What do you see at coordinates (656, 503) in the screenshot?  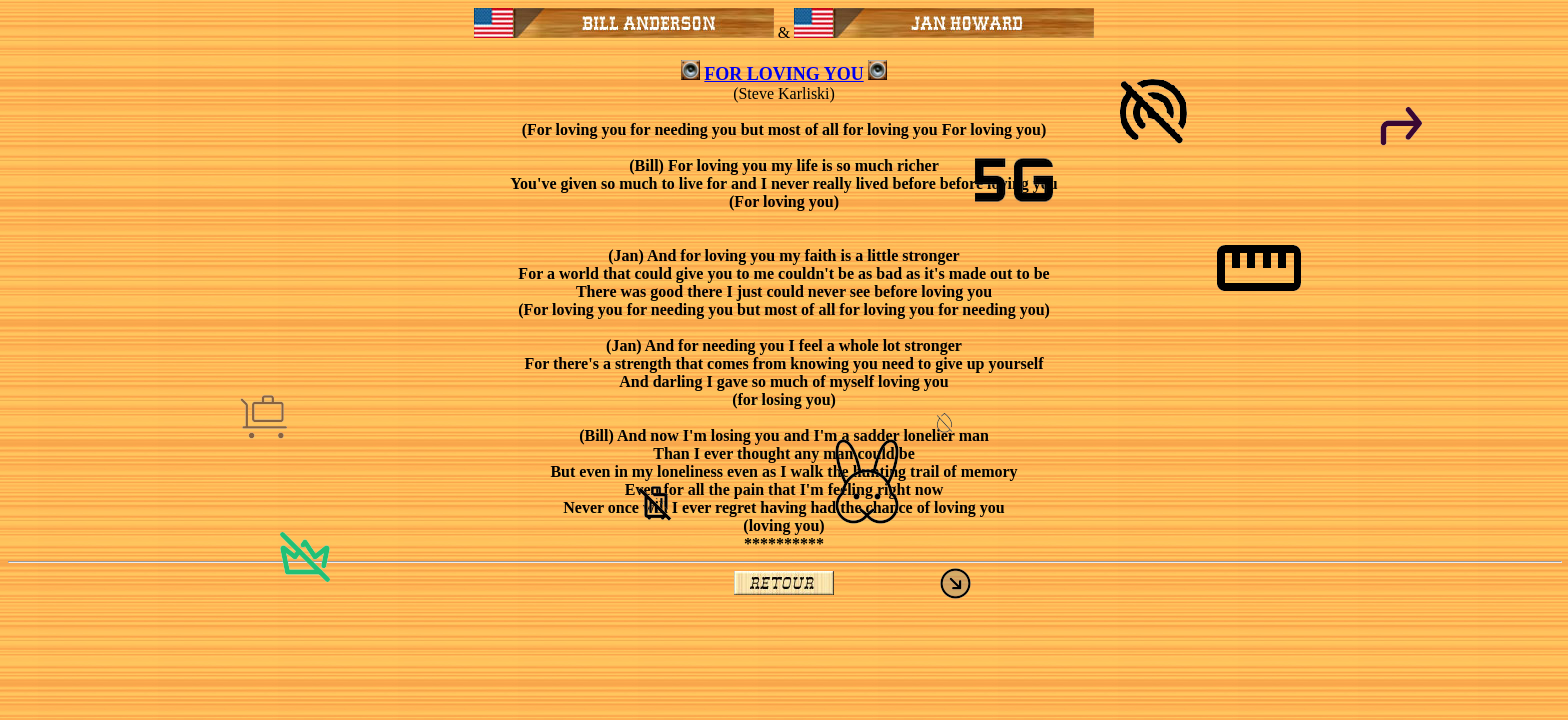 I see `luggage not allowed in this area` at bounding box center [656, 503].